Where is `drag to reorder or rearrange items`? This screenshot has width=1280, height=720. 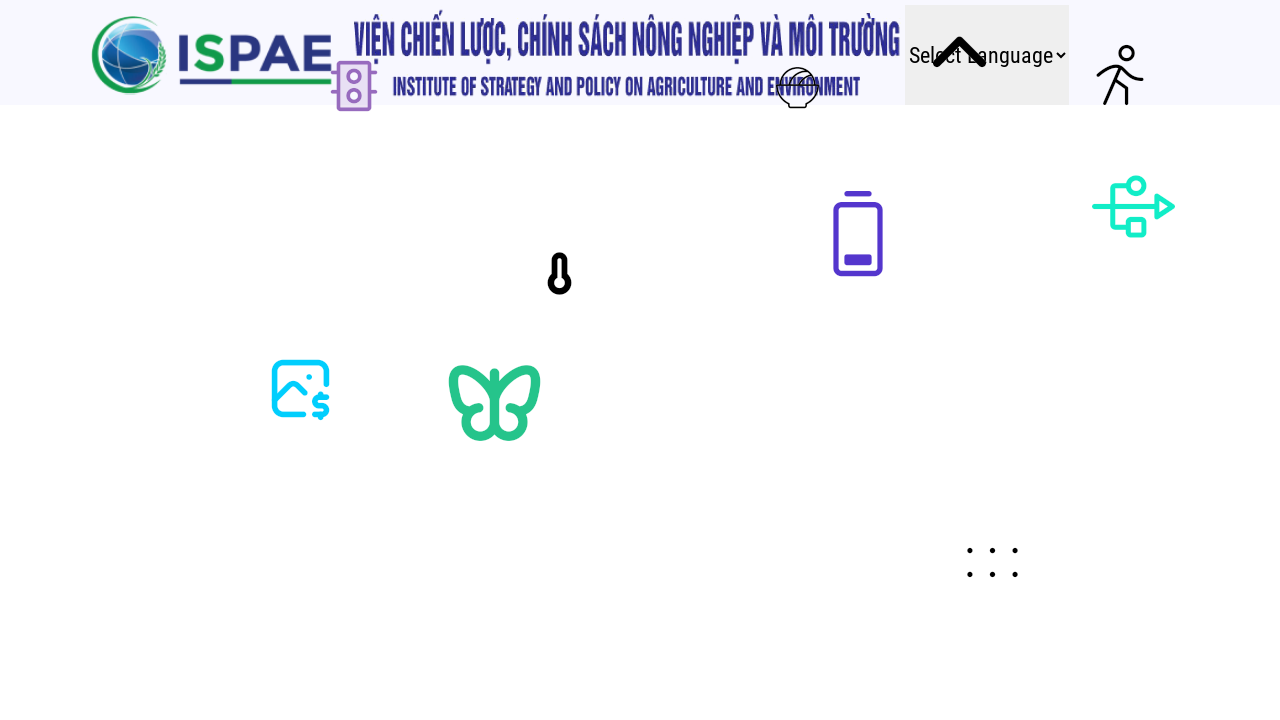 drag to reorder or rearrange items is located at coordinates (992, 562).